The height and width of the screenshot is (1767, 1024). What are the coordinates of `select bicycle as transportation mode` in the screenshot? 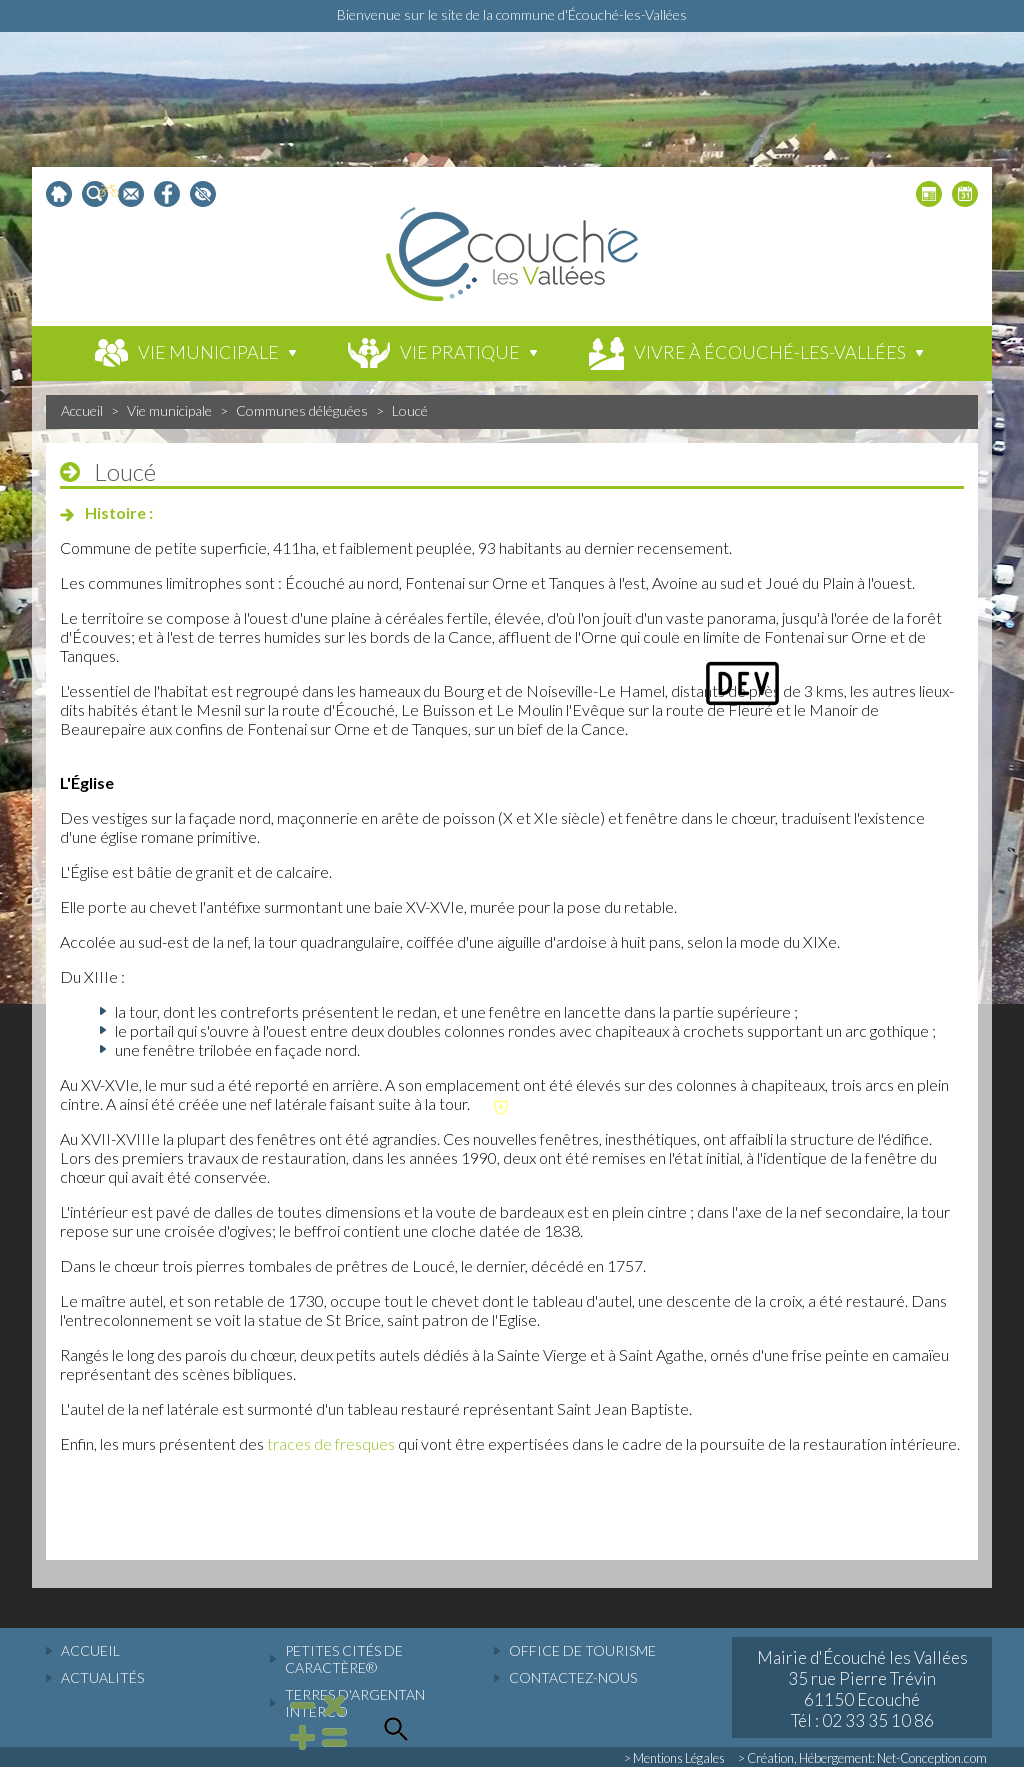 It's located at (108, 190).